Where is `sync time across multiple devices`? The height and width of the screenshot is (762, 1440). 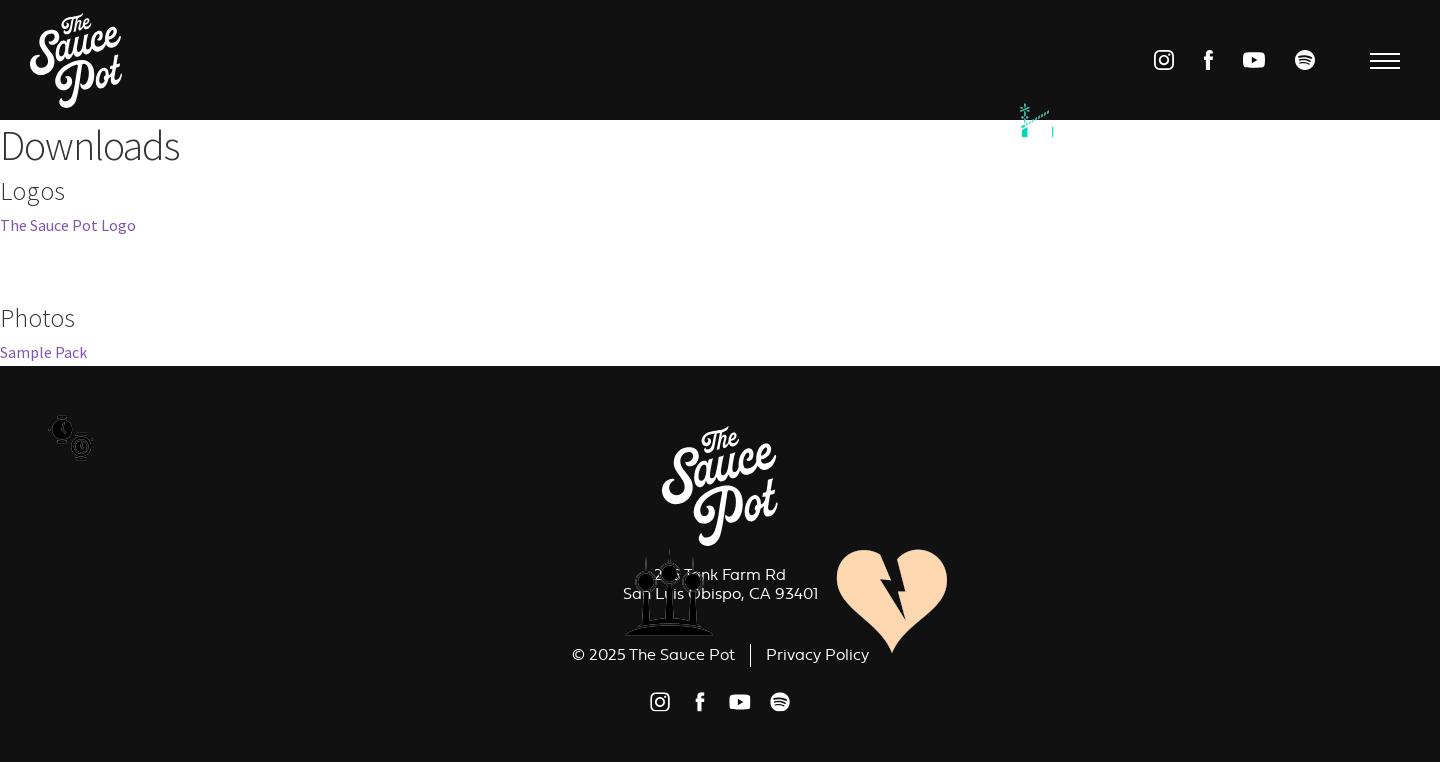 sync time across multiple devices is located at coordinates (71, 438).